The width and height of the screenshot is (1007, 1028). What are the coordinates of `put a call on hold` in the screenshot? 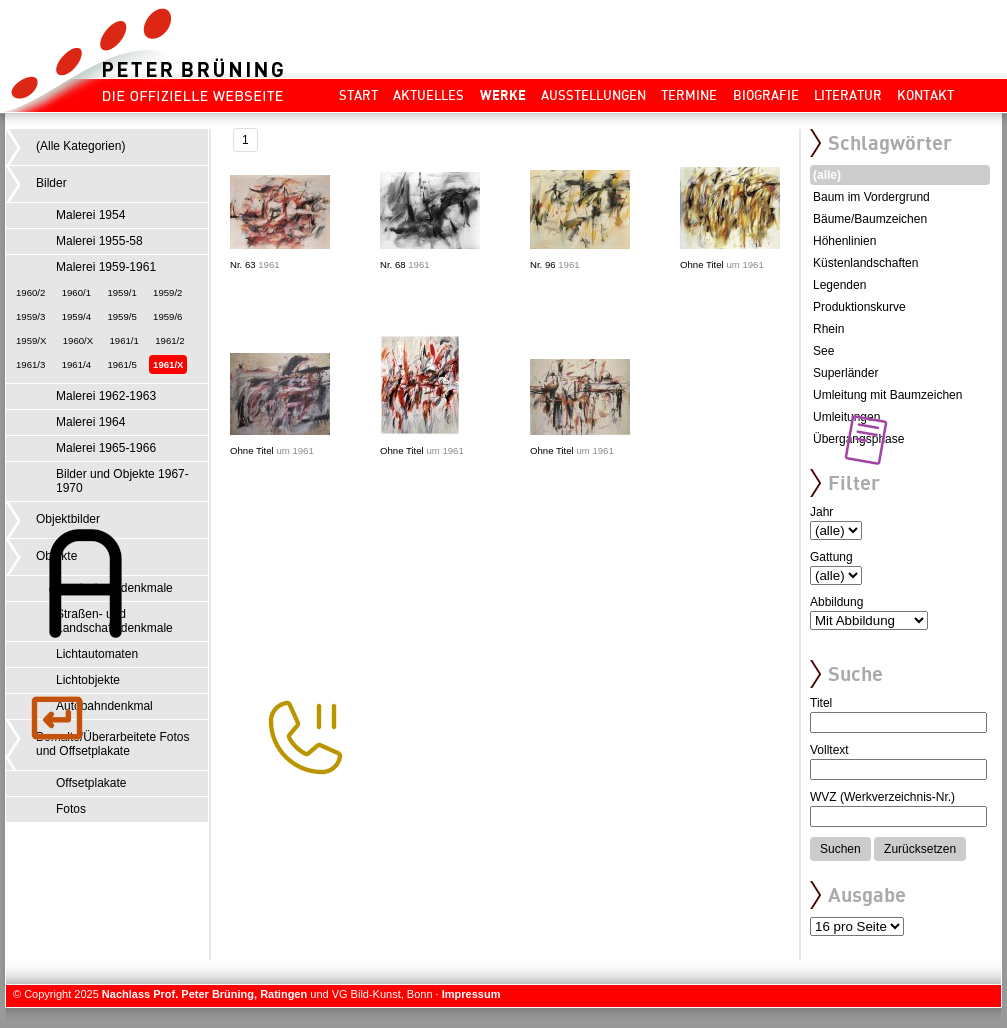 It's located at (307, 736).